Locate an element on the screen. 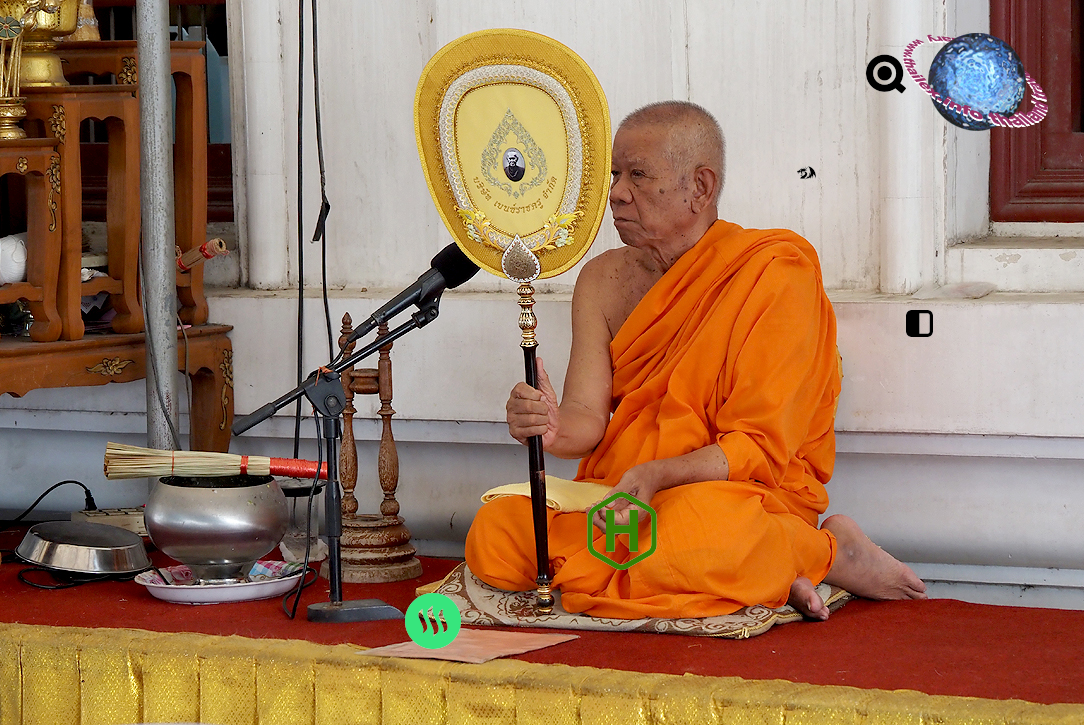 The height and width of the screenshot is (725, 1084). Hugo static site generator logo is located at coordinates (622, 531).